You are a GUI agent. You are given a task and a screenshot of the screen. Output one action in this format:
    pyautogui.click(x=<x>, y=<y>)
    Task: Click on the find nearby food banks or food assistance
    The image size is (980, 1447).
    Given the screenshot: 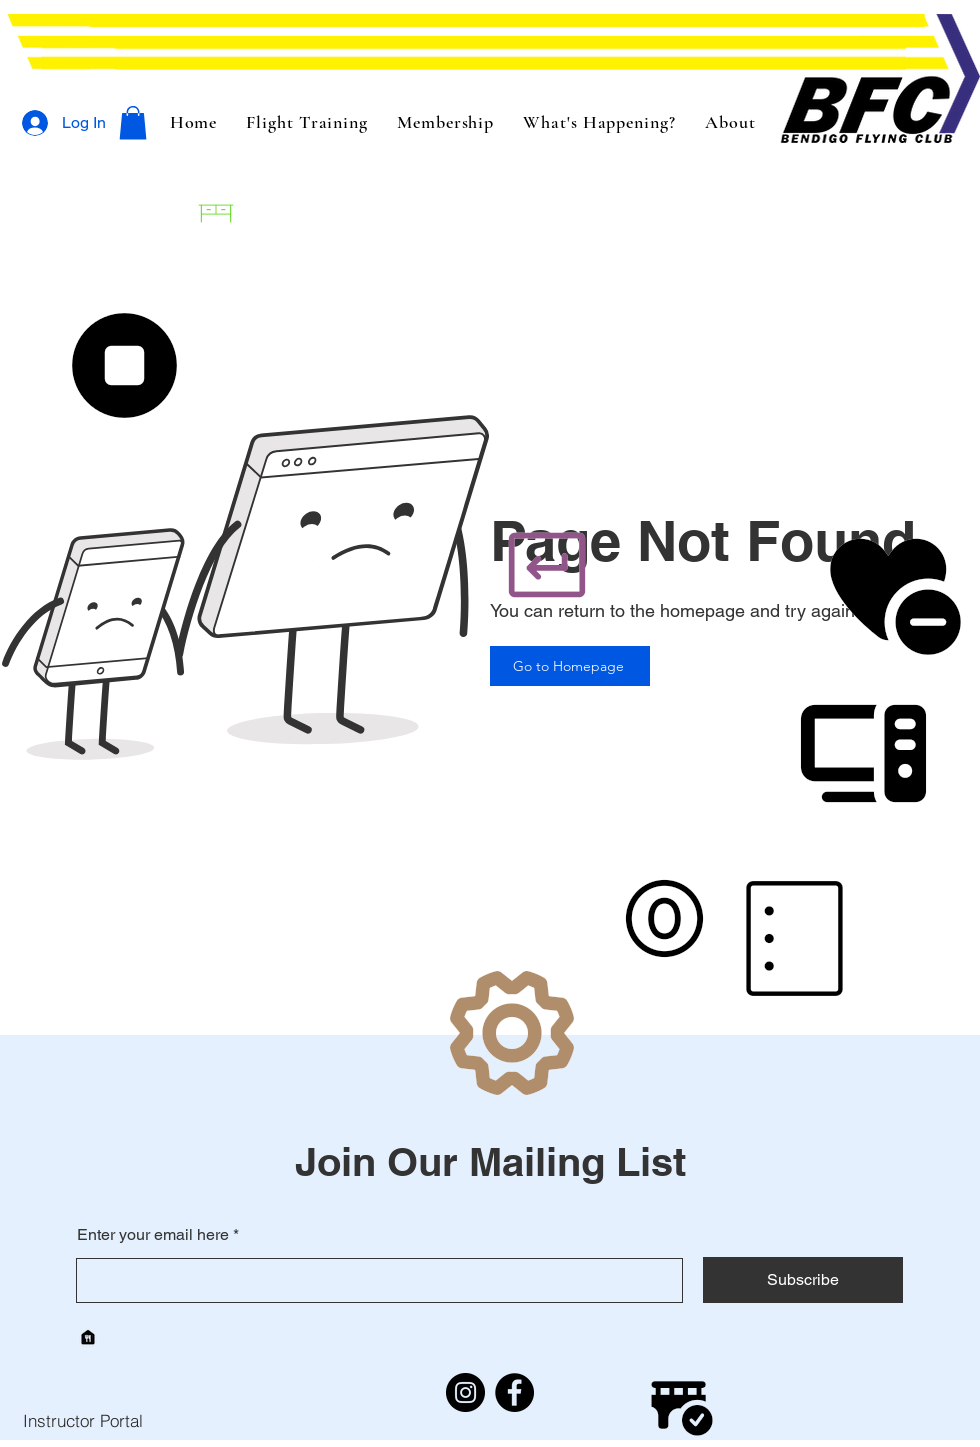 What is the action you would take?
    pyautogui.click(x=88, y=1337)
    